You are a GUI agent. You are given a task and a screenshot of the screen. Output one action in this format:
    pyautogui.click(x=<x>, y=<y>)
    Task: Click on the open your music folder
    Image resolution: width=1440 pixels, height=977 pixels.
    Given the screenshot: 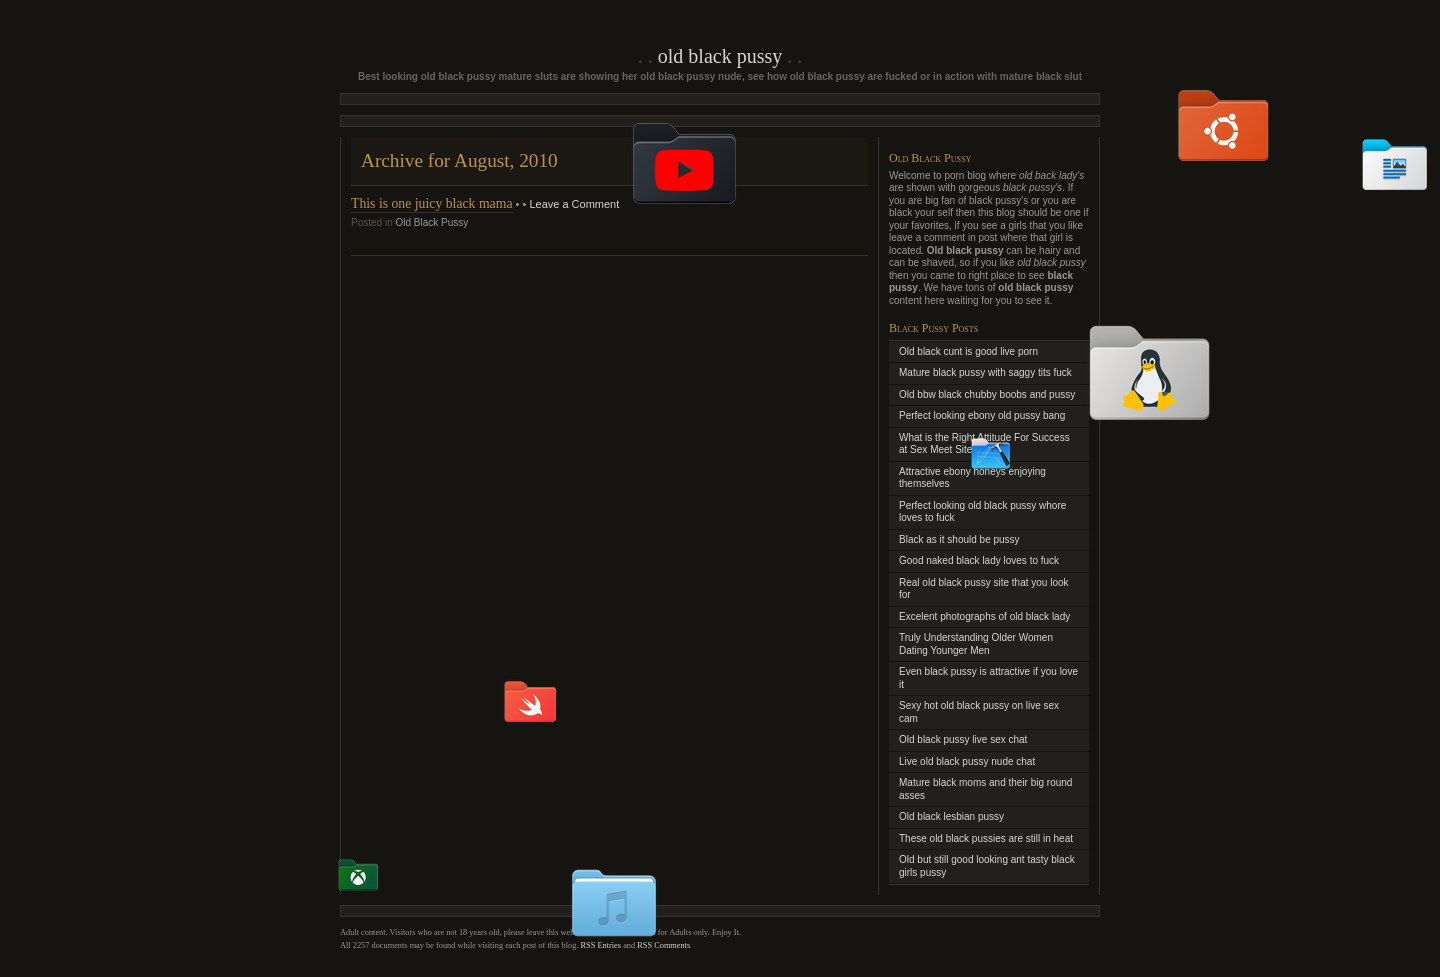 What is the action you would take?
    pyautogui.click(x=614, y=903)
    